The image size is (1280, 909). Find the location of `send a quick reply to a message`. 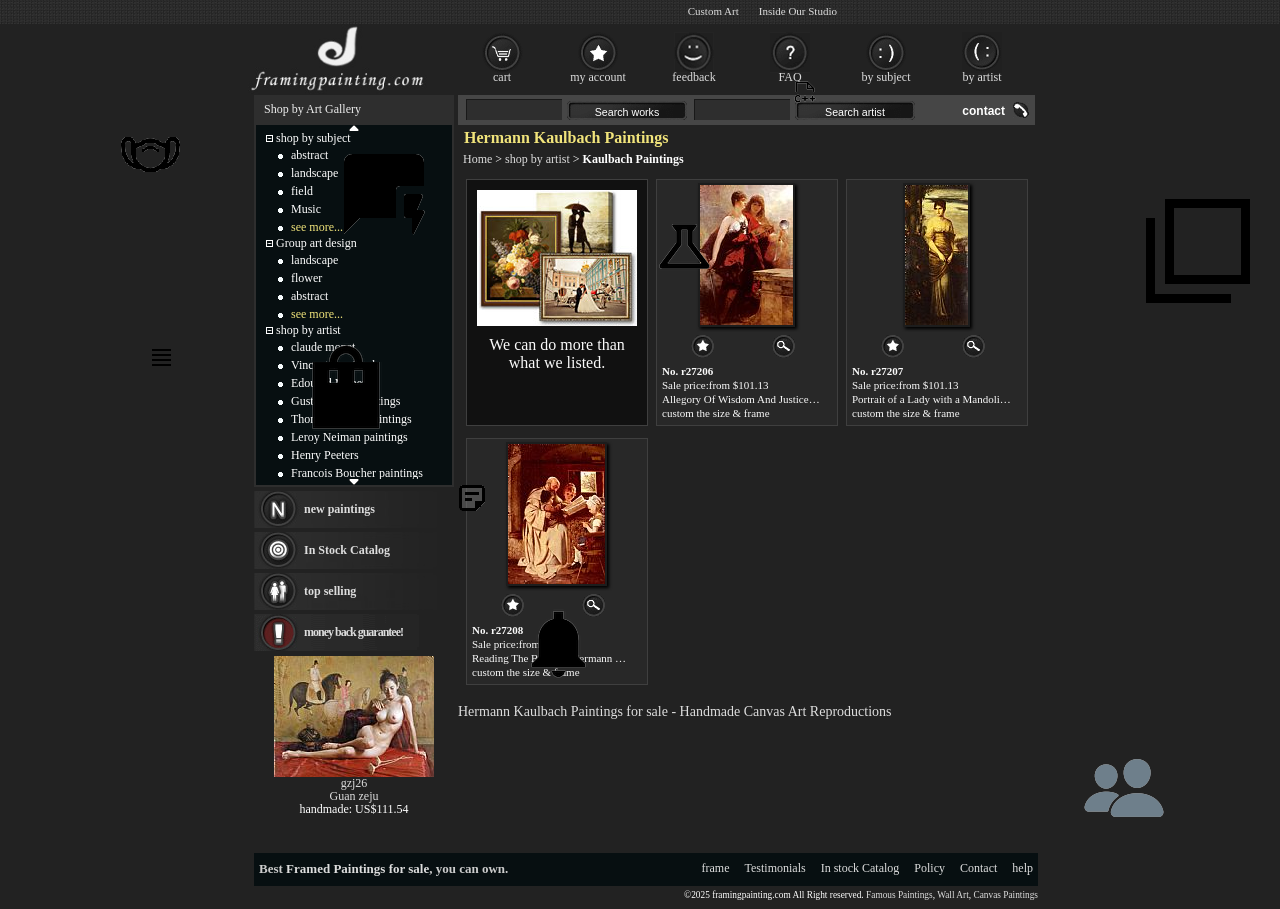

send a quick reply to a message is located at coordinates (384, 194).